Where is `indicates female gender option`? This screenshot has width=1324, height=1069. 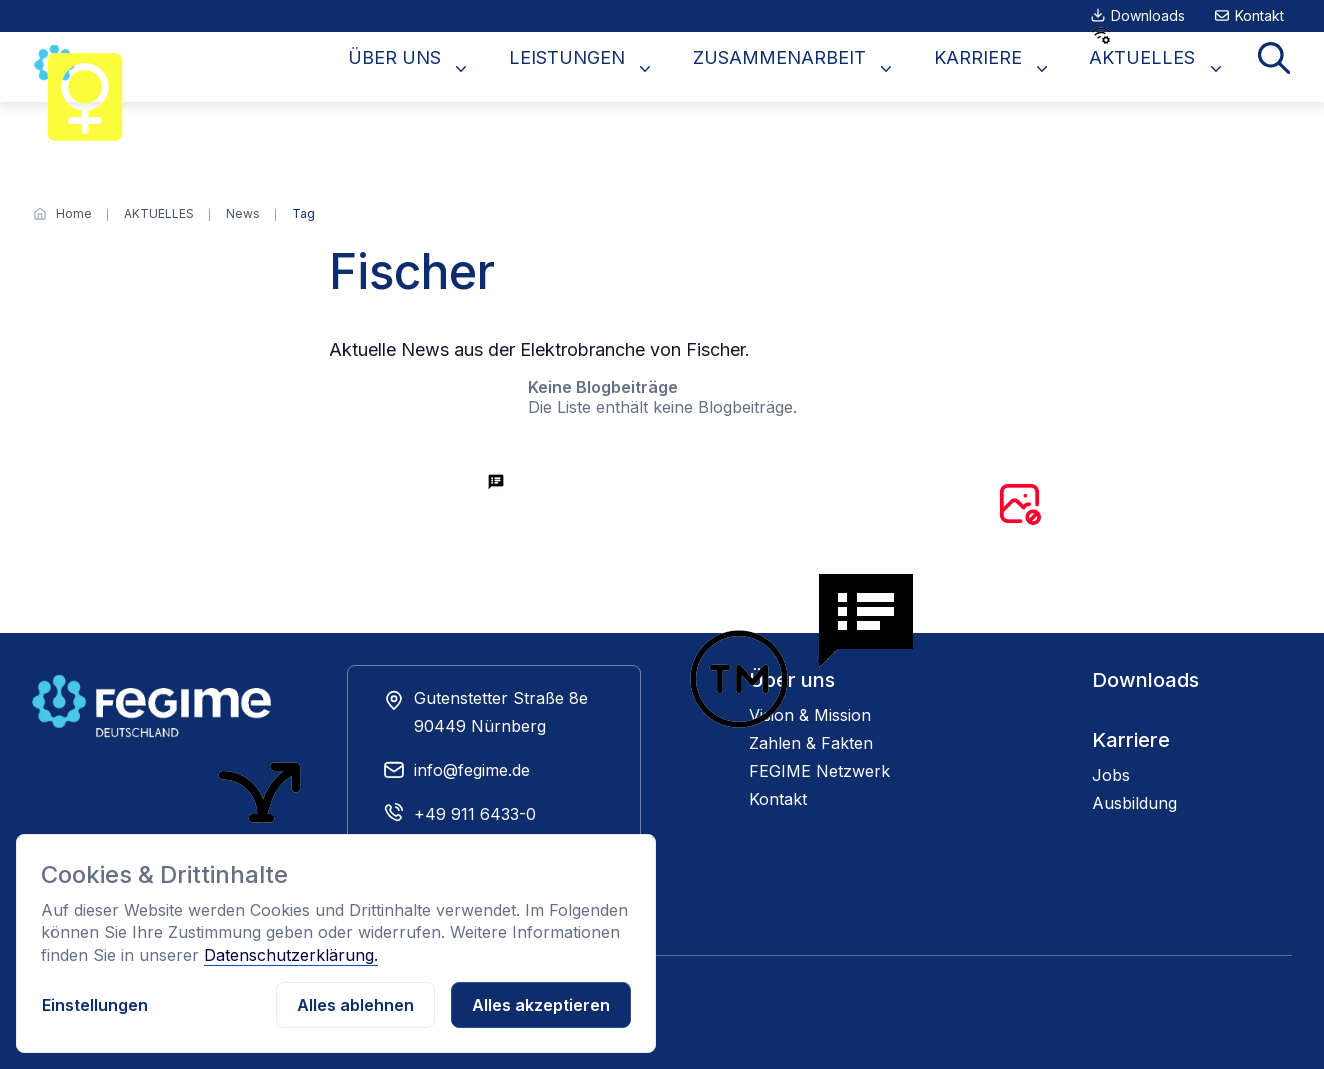
indicates female gender option is located at coordinates (85, 97).